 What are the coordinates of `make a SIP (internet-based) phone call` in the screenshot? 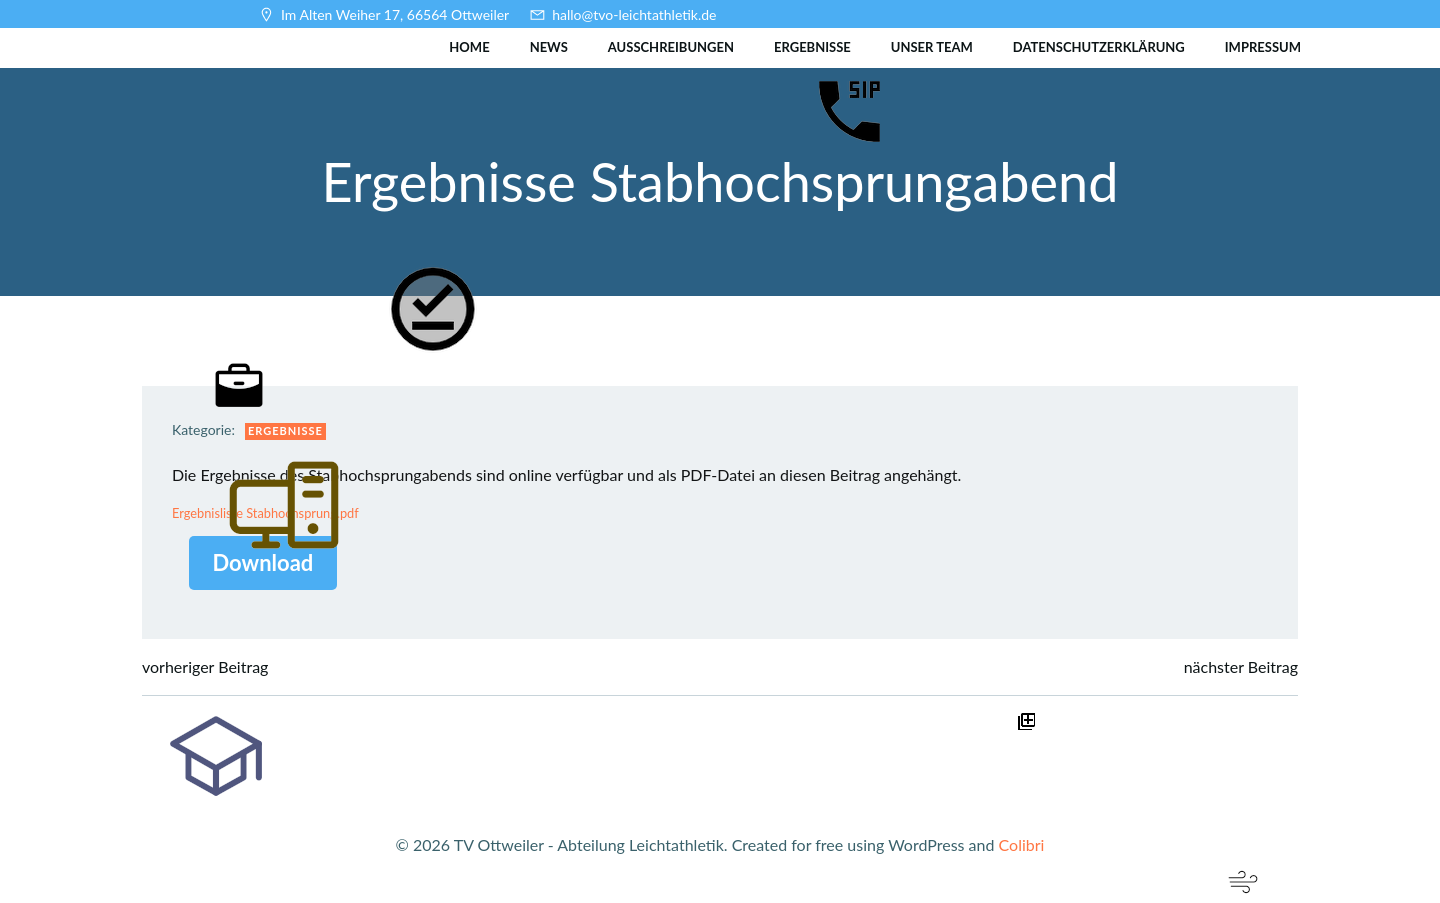 It's located at (849, 111).